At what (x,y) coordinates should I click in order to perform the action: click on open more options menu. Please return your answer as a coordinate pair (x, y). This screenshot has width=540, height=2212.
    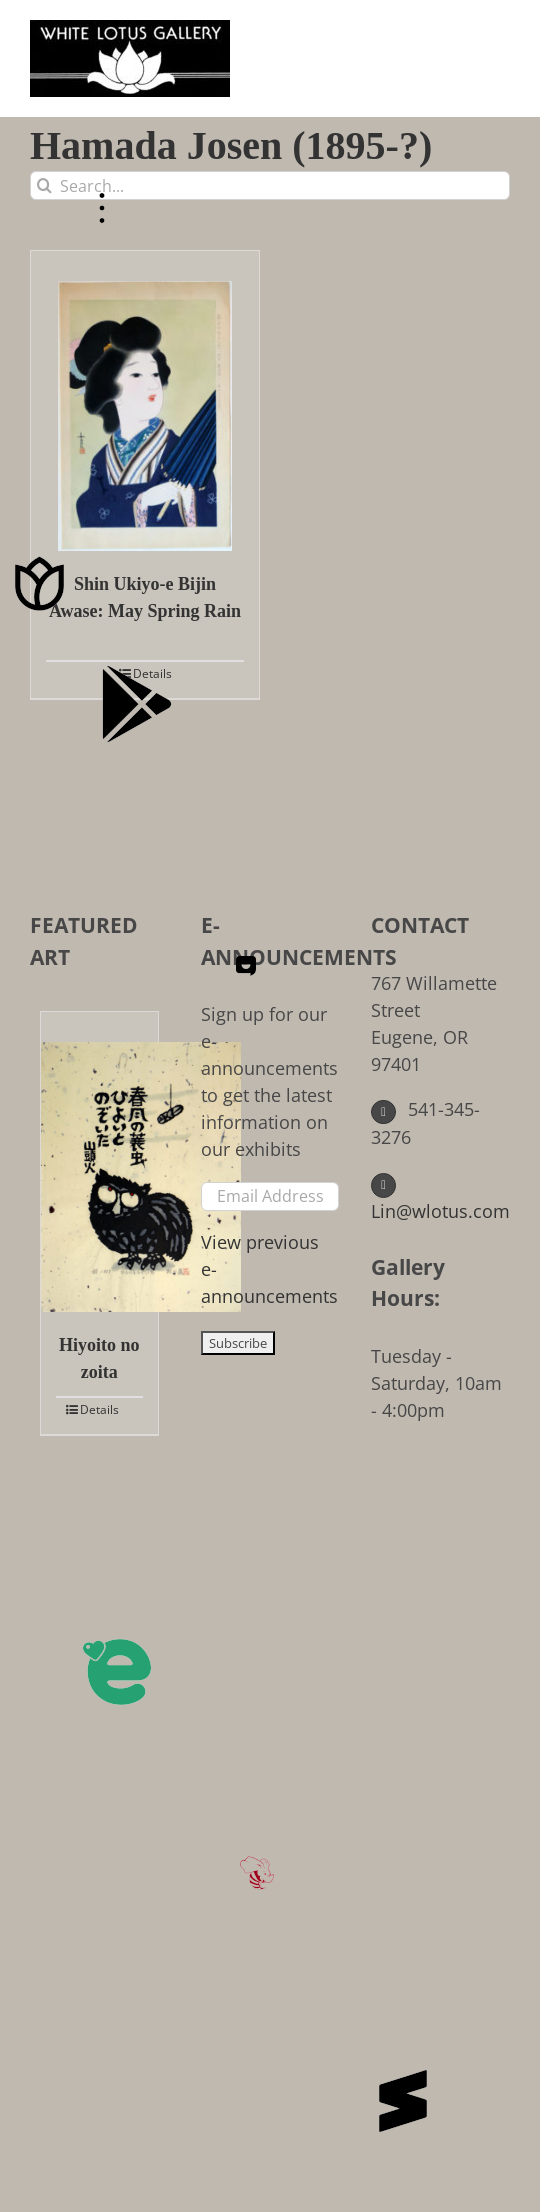
    Looking at the image, I should click on (102, 208).